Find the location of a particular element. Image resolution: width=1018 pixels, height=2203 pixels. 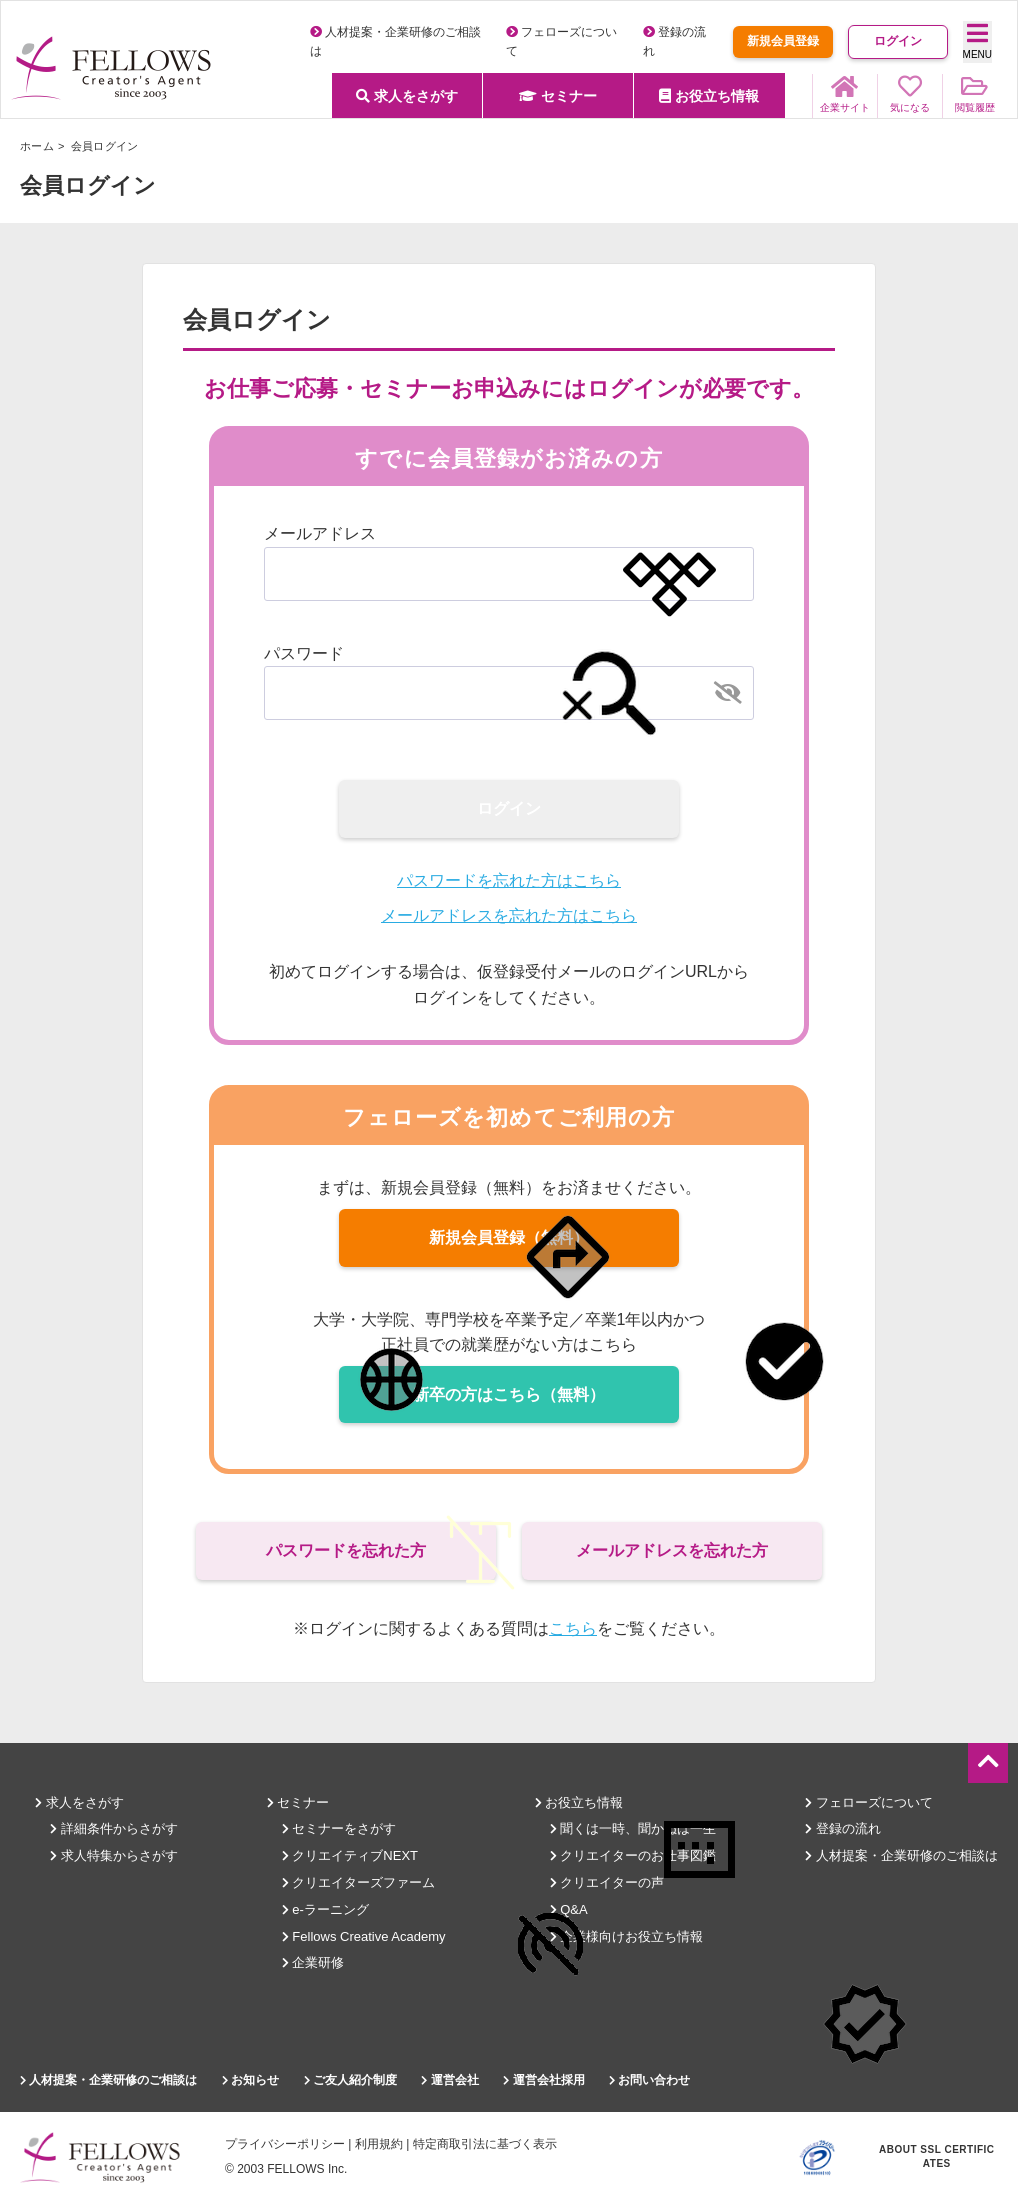

indicates a completed or successful action is located at coordinates (784, 1361).